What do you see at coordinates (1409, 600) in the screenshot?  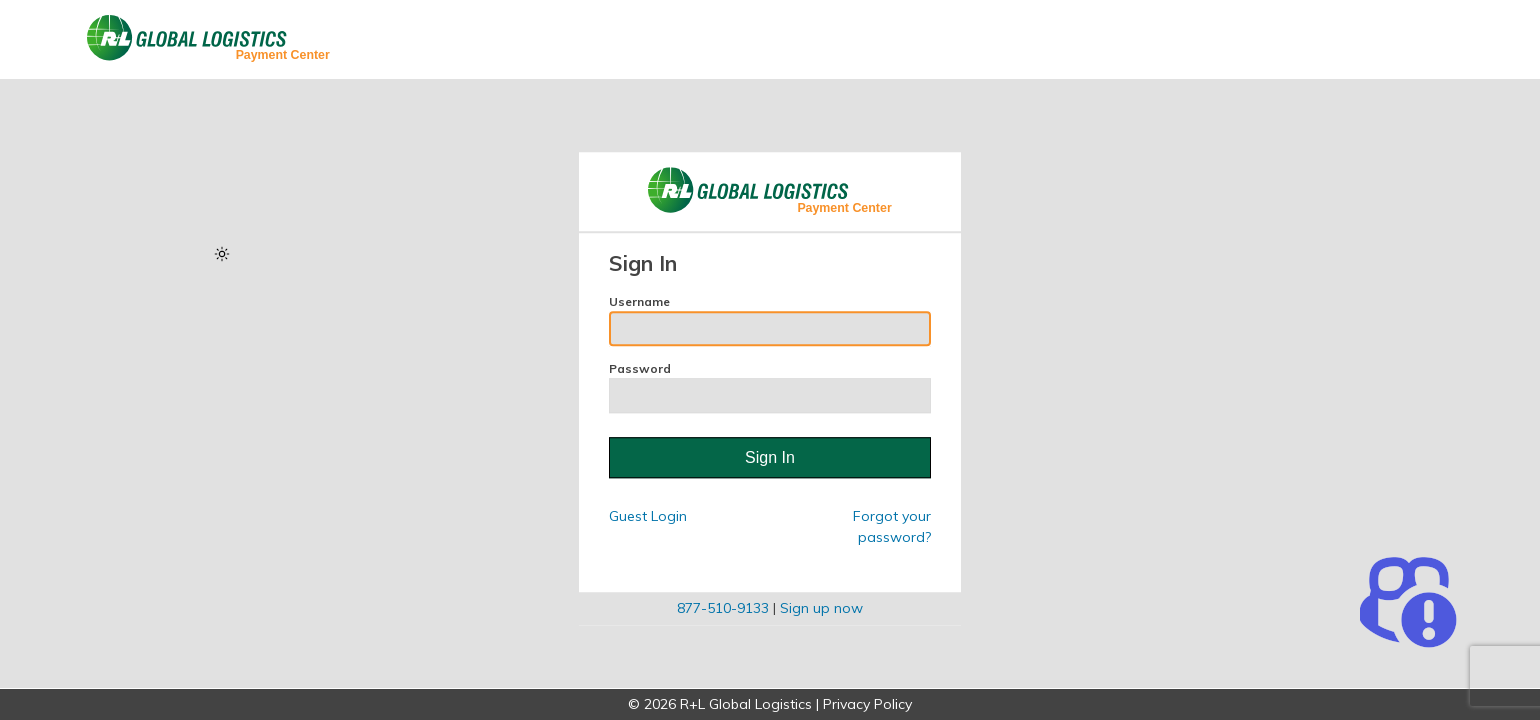 I see `indicates a warning or issue with GitHub Copilot` at bounding box center [1409, 600].